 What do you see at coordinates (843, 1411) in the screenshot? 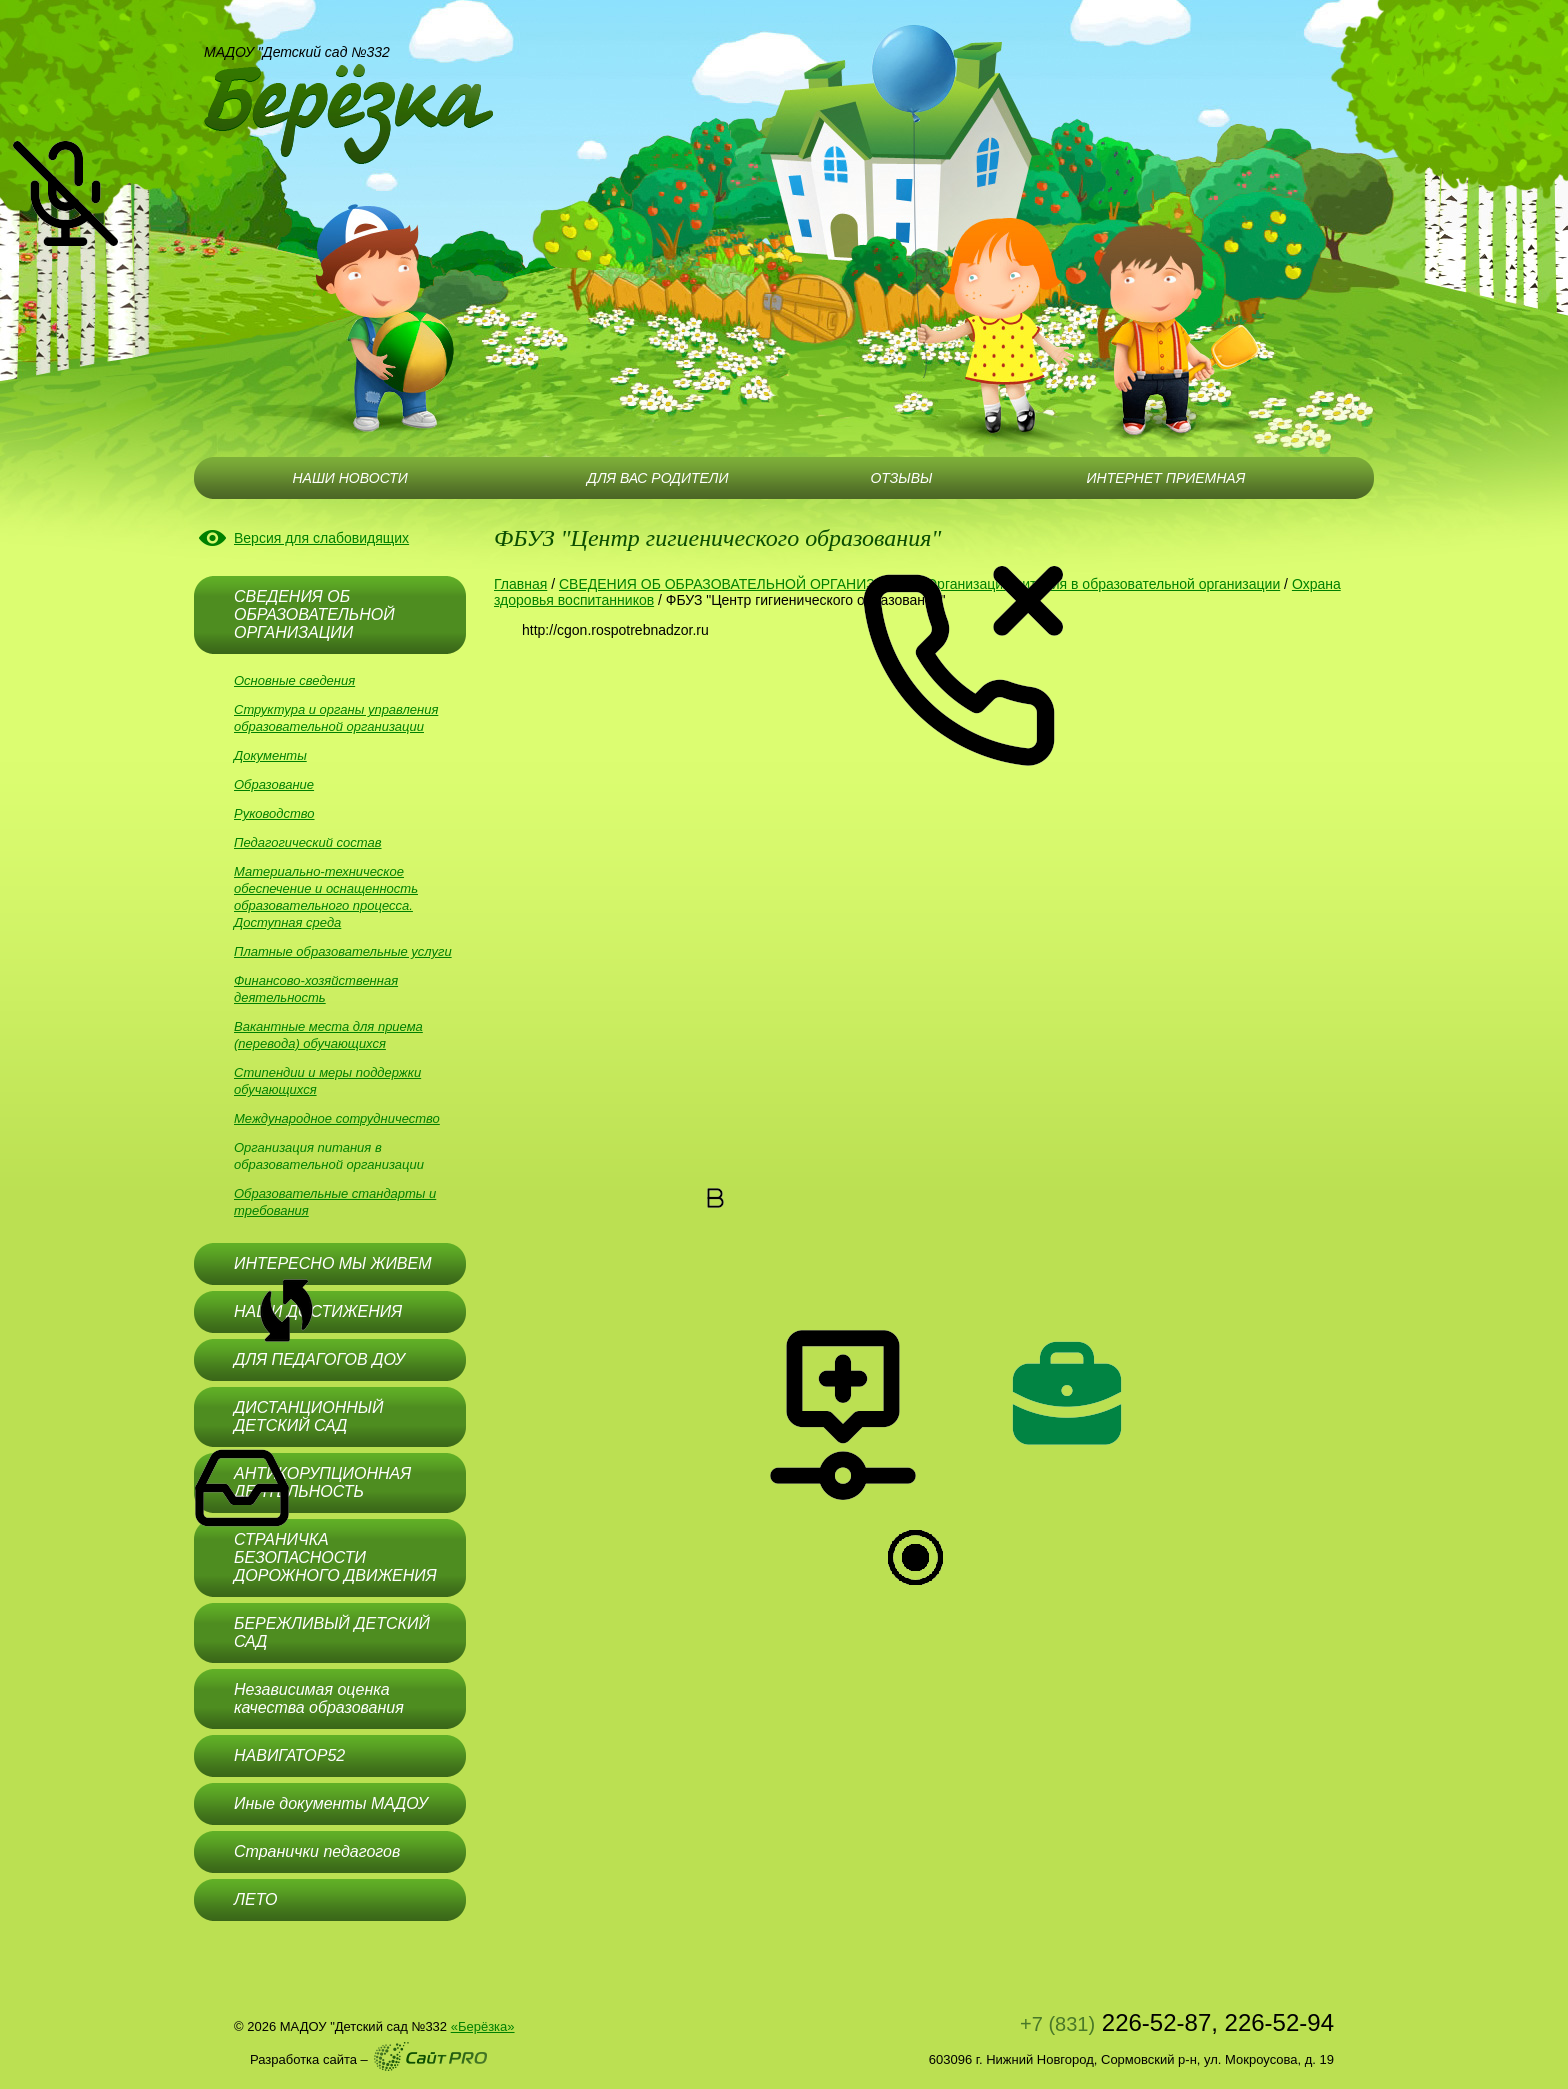
I see `add a new event to the timeline` at bounding box center [843, 1411].